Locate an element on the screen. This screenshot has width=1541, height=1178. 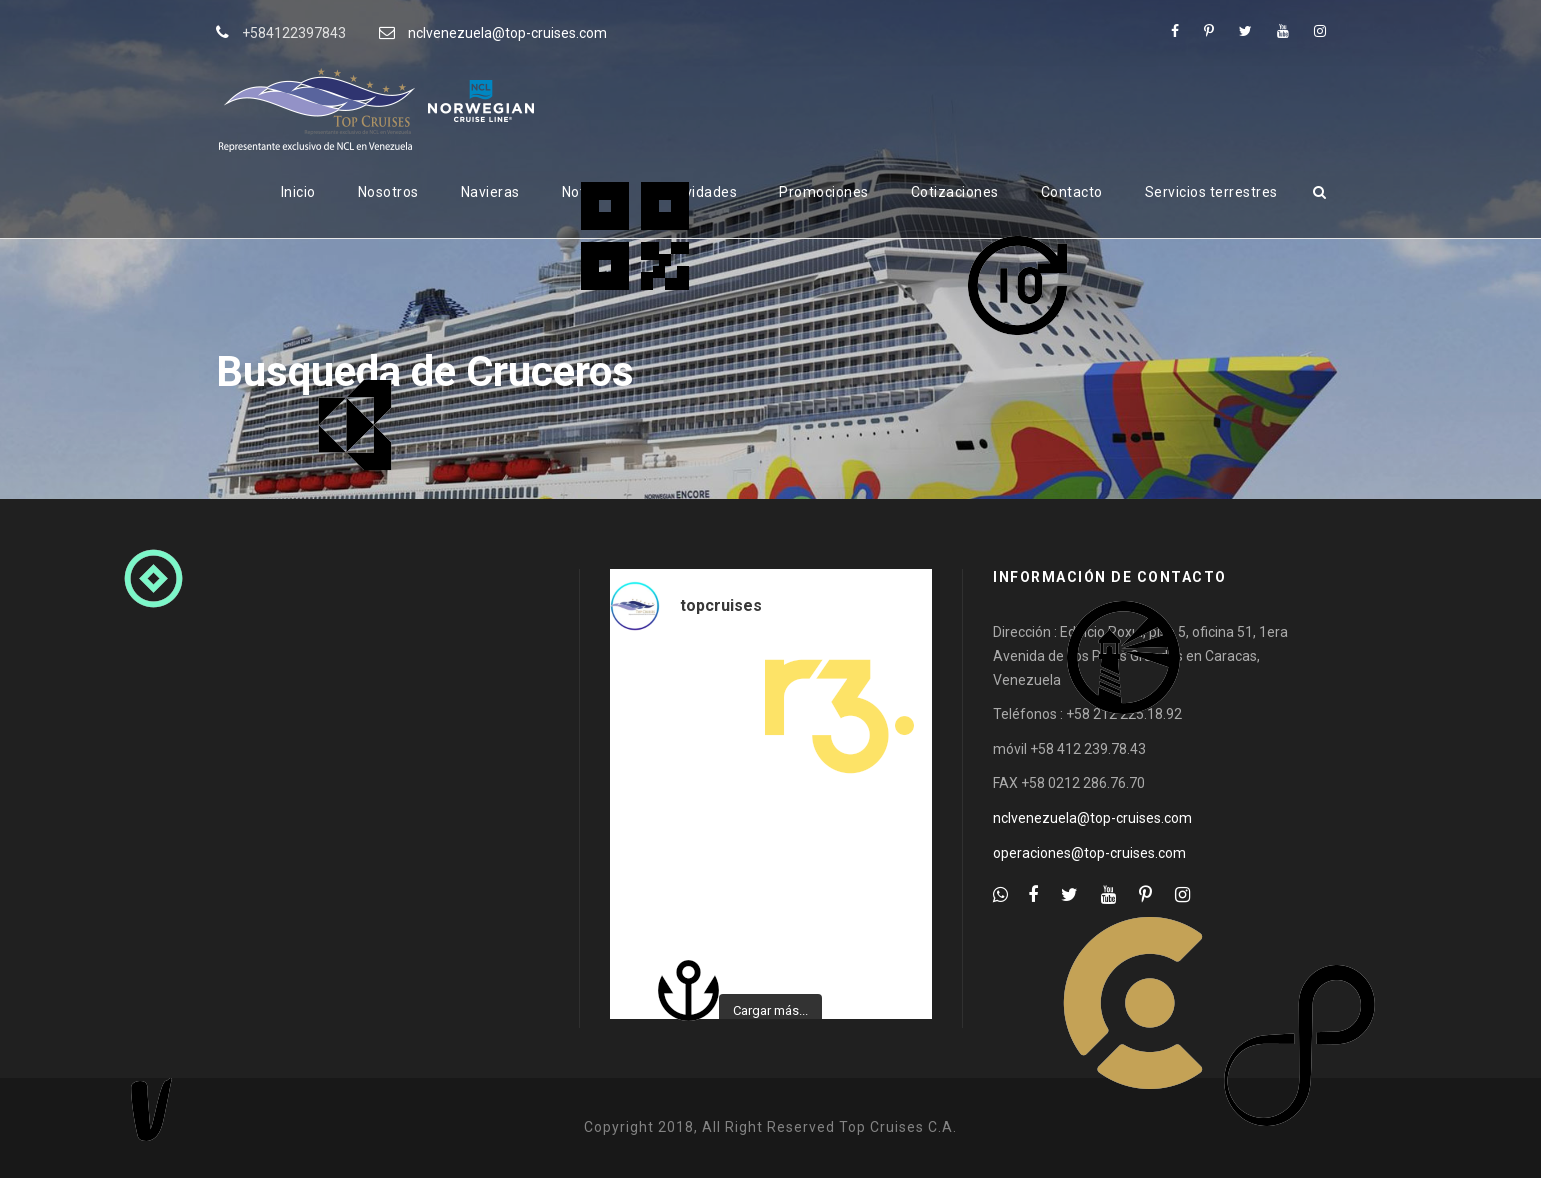
open the Vinted app is located at coordinates (151, 1109).